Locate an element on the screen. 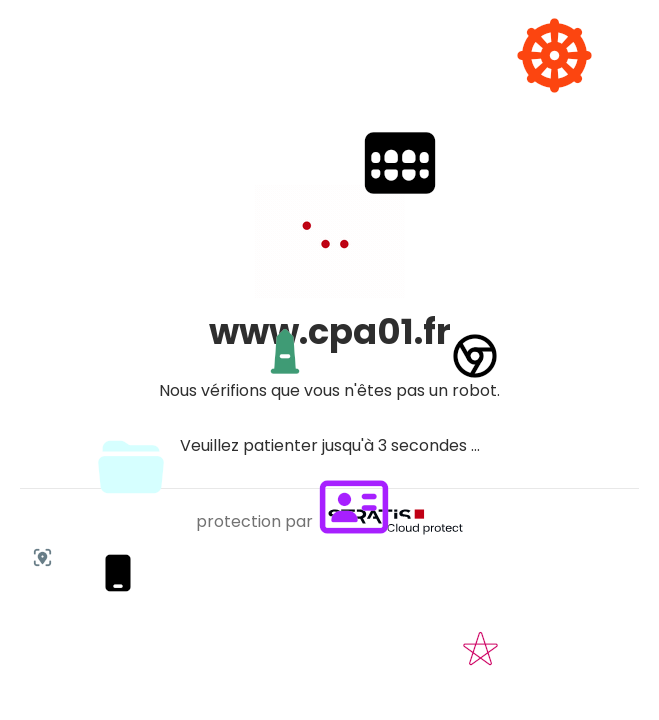  indicates occult or mystical content is located at coordinates (480, 650).